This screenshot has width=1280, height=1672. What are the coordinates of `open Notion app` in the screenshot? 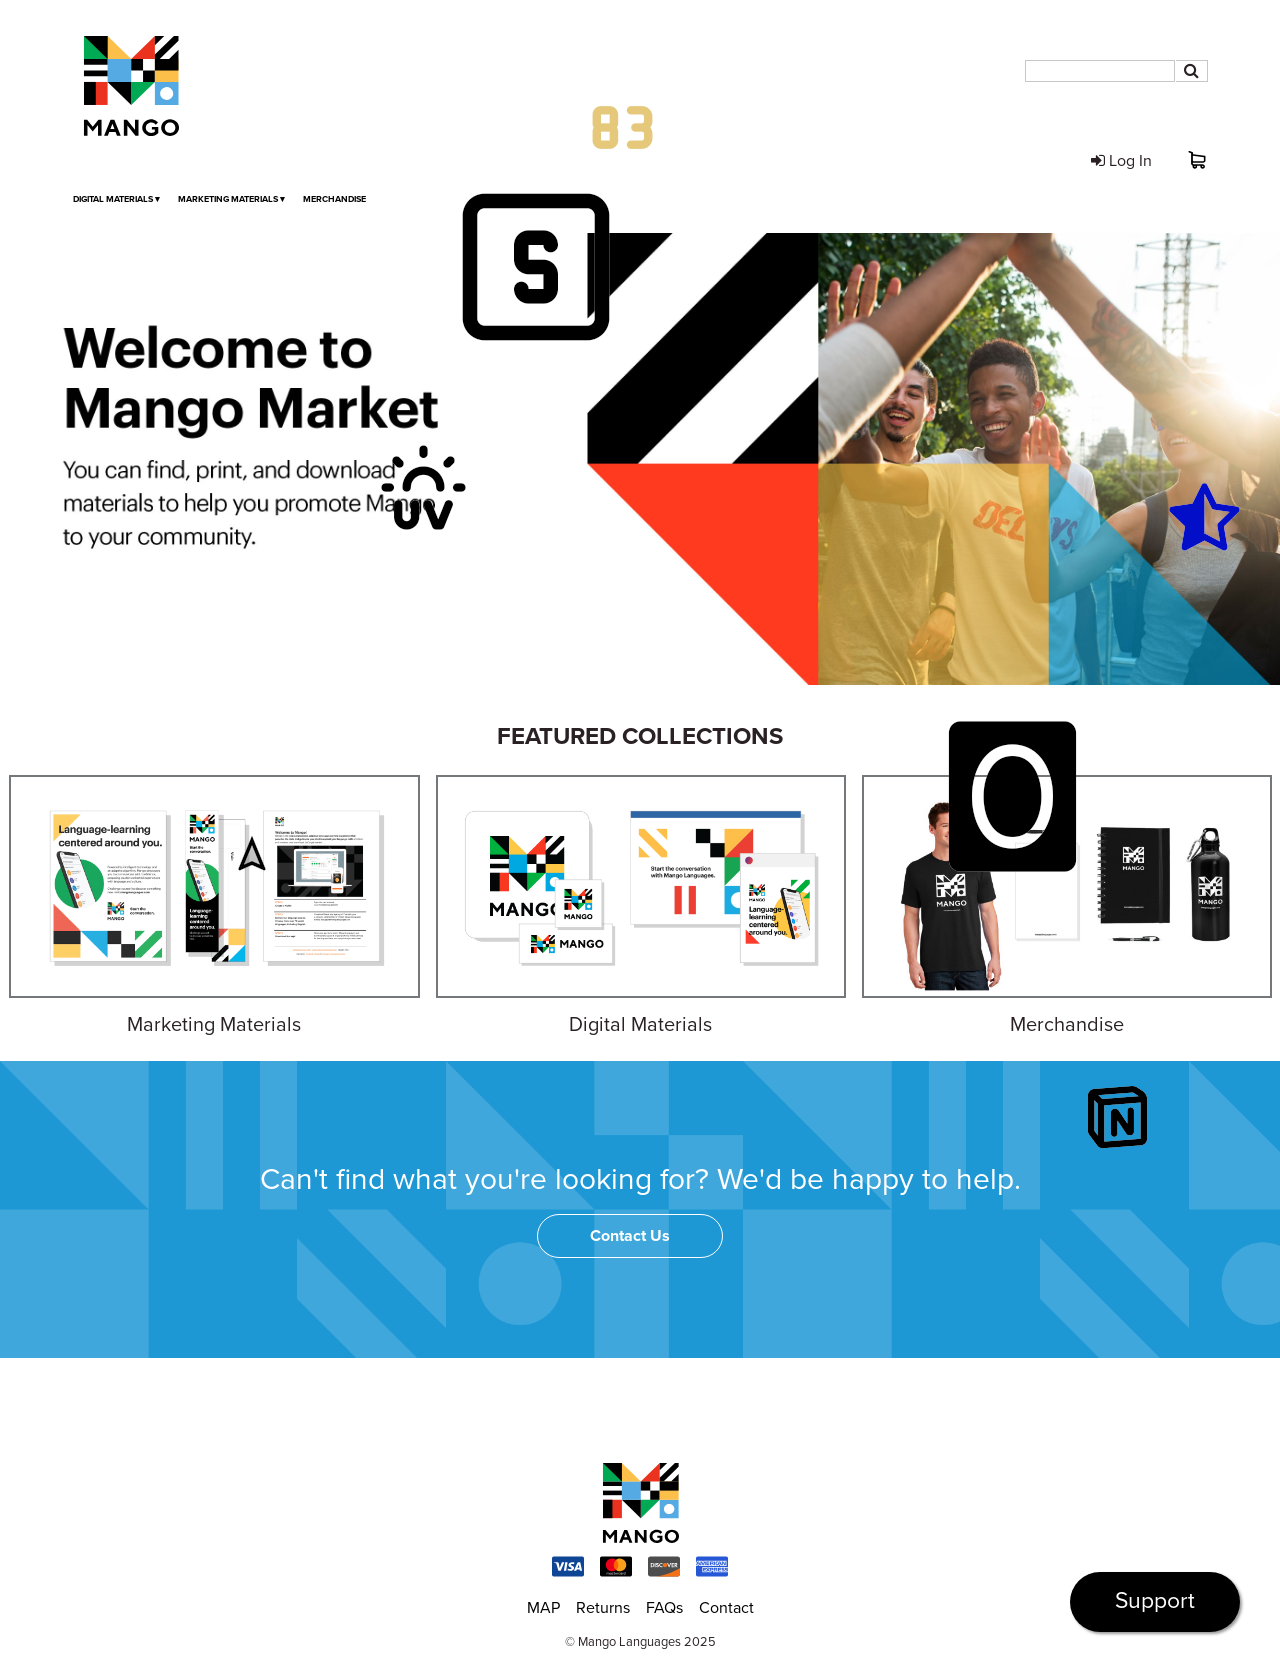 It's located at (1117, 1115).